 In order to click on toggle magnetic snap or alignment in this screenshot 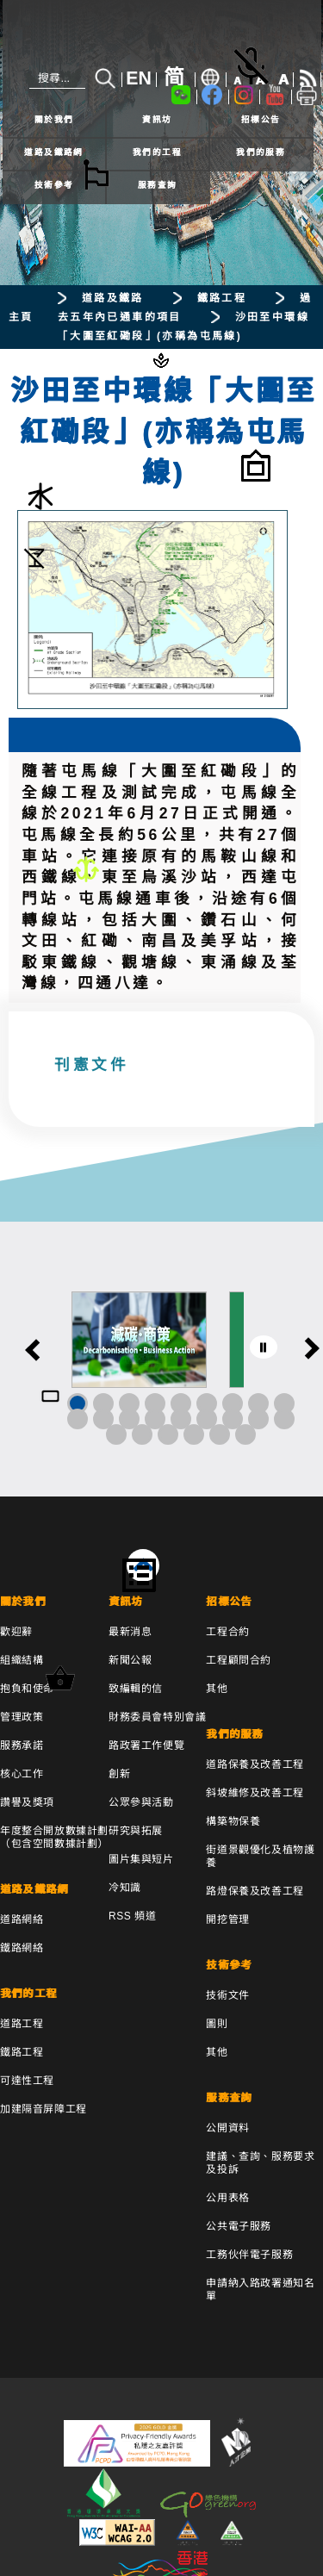, I will do `click(86, 869)`.